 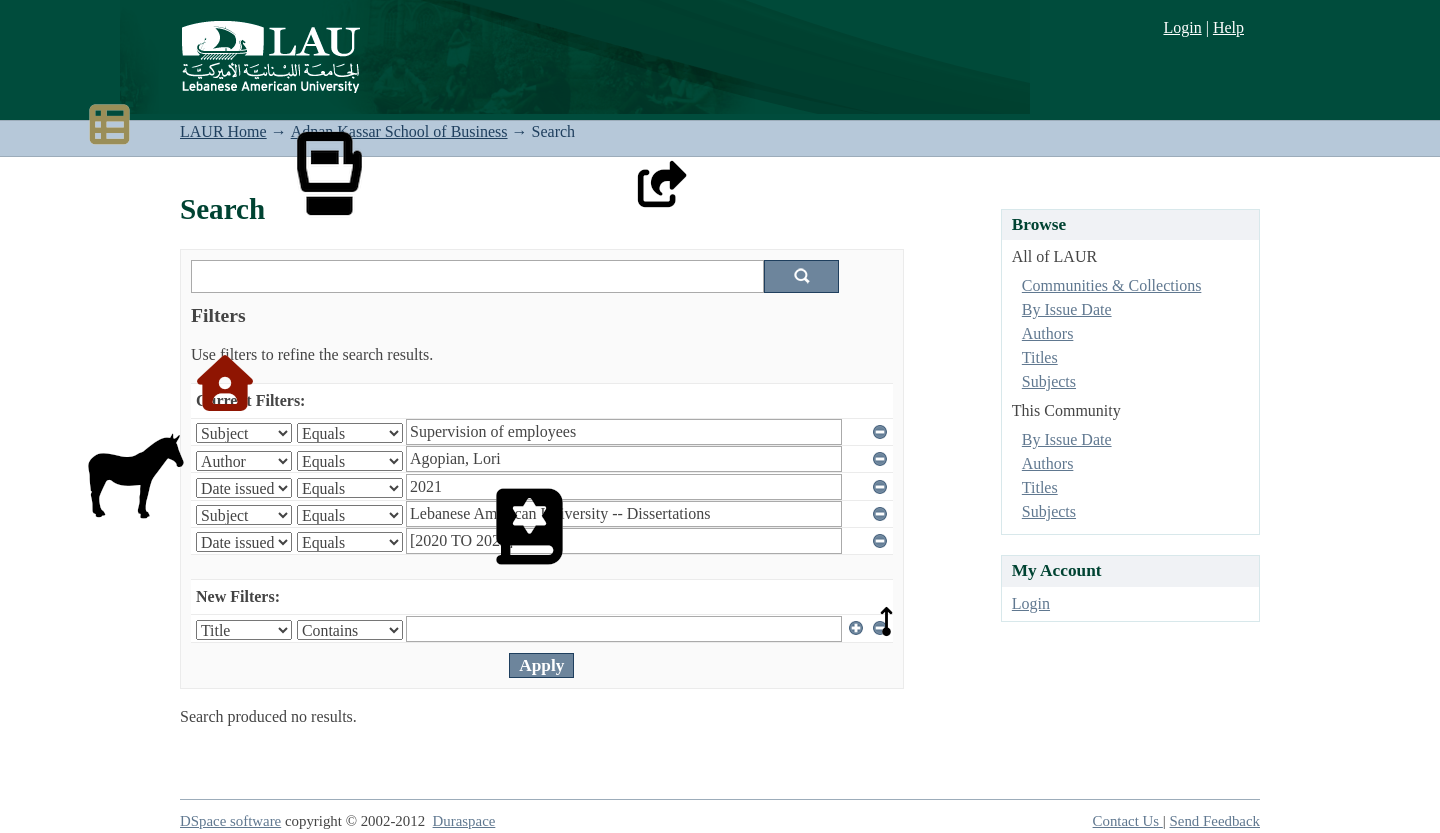 I want to click on access mixed martial arts or boxing content, so click(x=329, y=173).